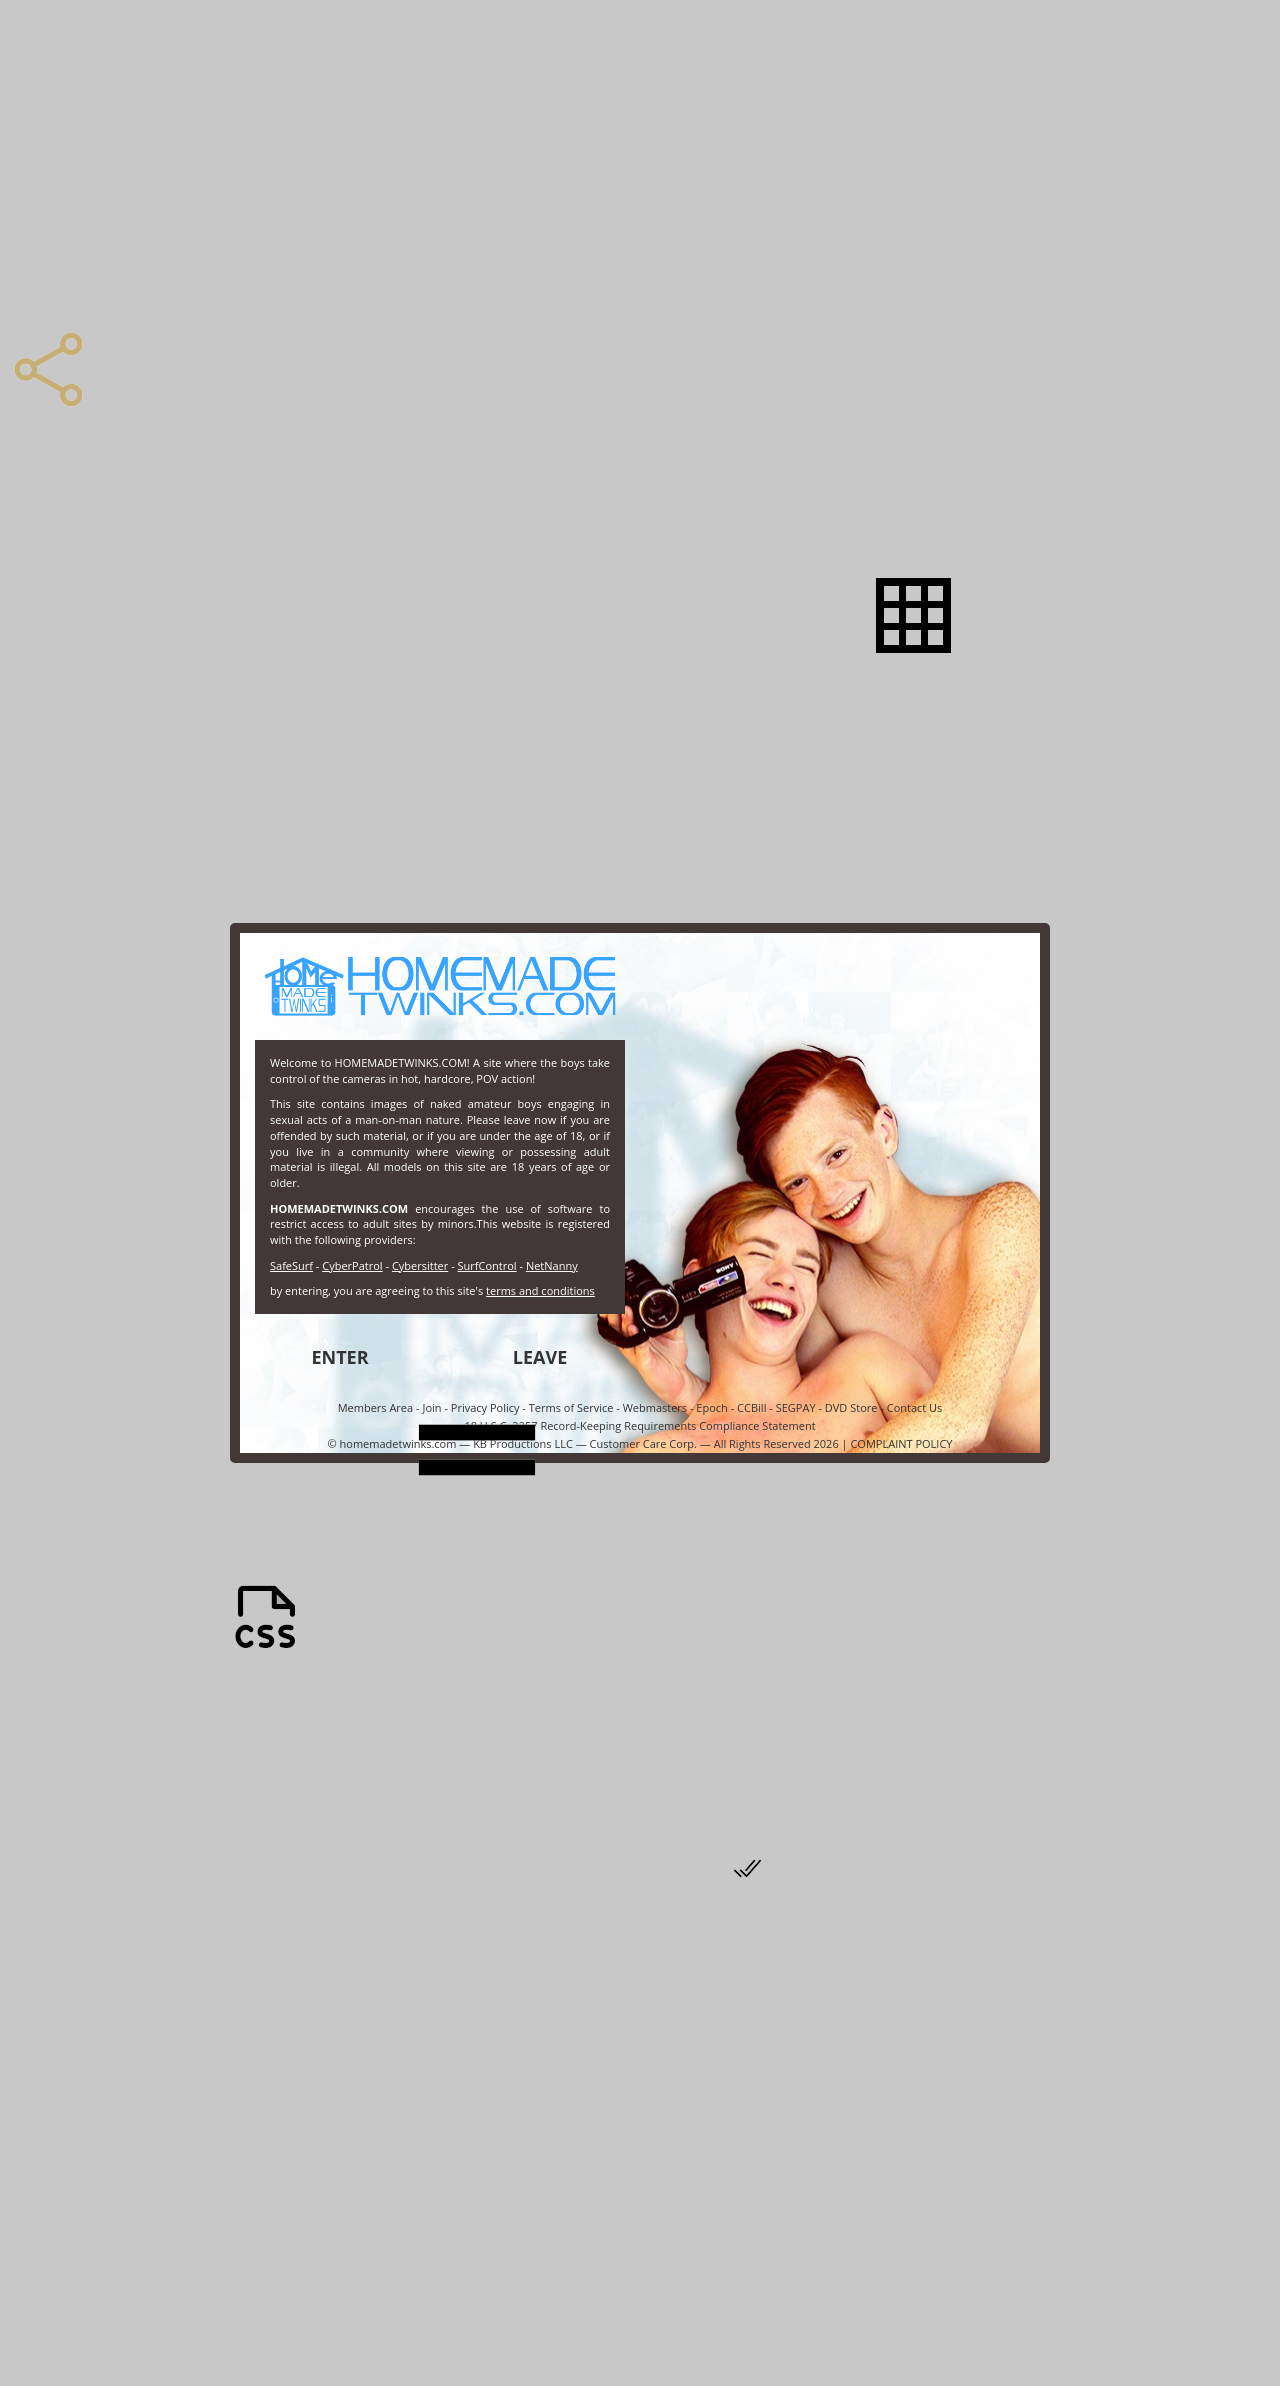  What do you see at coordinates (266, 1619) in the screenshot?
I see `a CSS stylesheet file` at bounding box center [266, 1619].